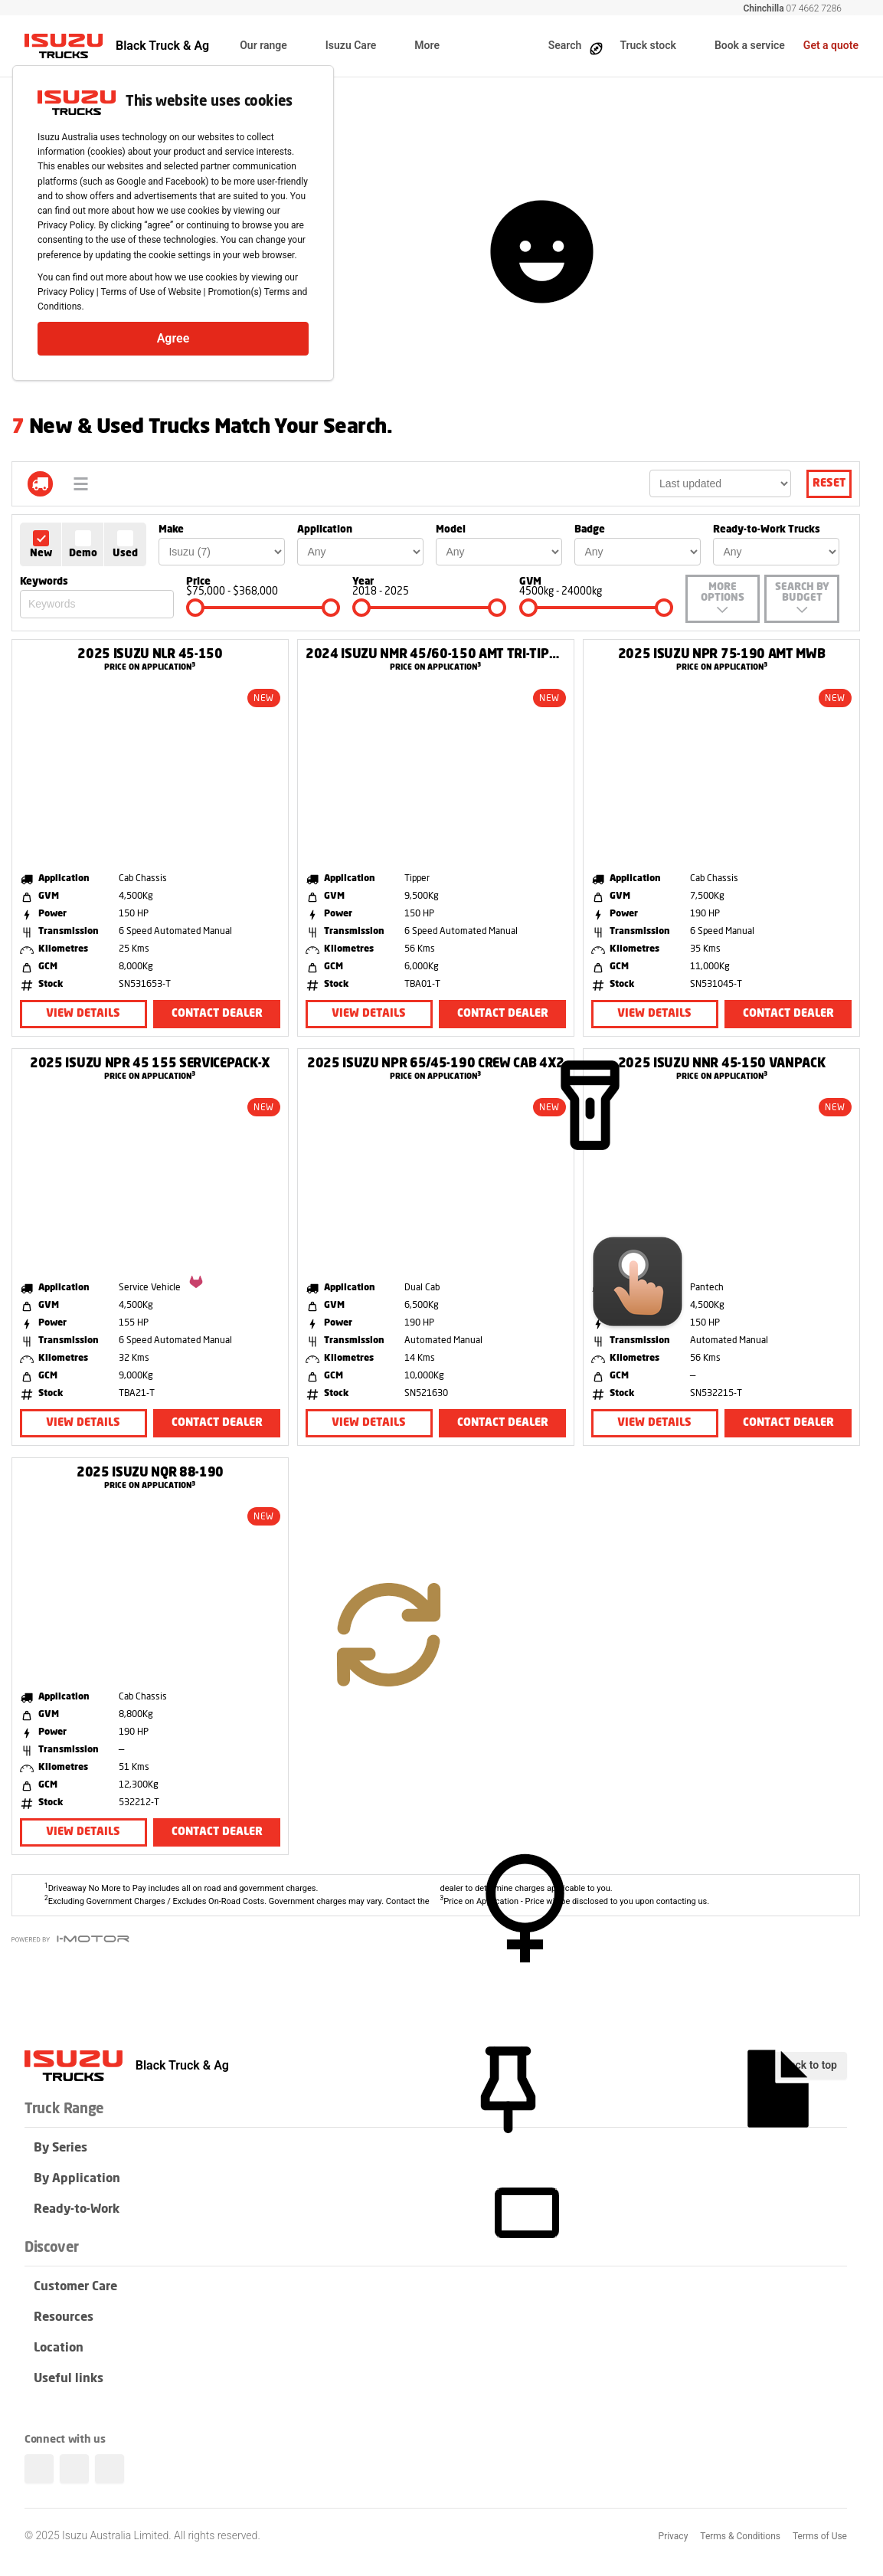 Image resolution: width=883 pixels, height=2576 pixels. Describe the element at coordinates (525, 1908) in the screenshot. I see `select female gender option` at that location.